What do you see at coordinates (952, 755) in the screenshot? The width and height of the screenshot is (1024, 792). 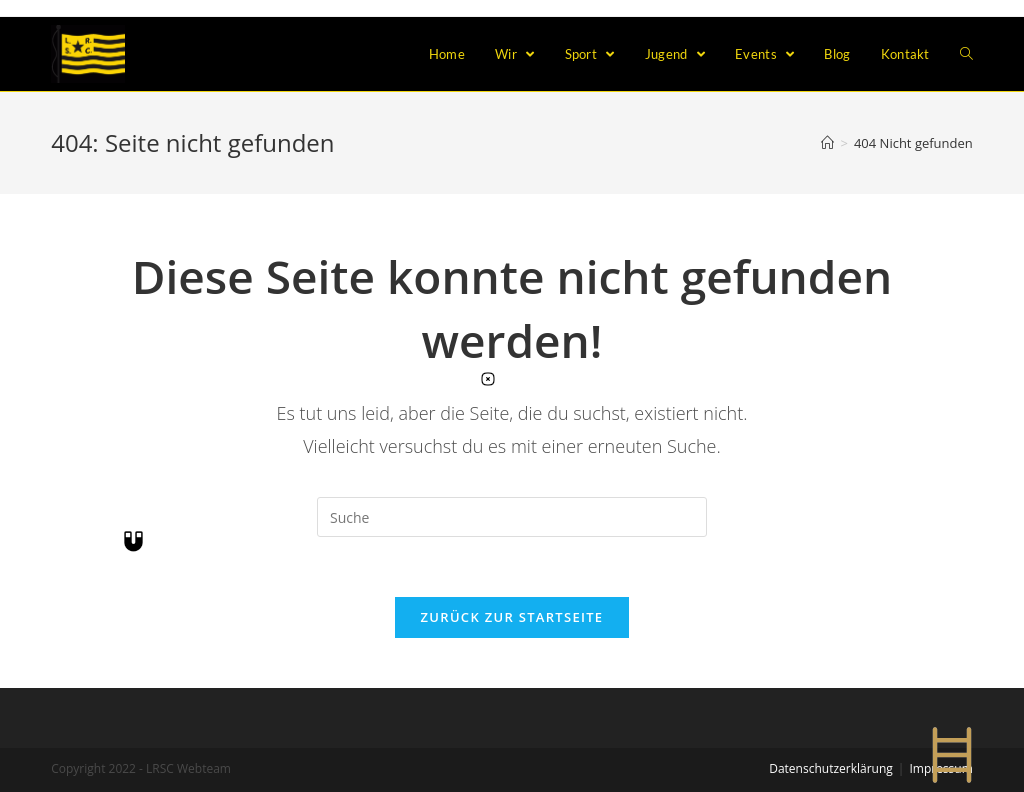 I see `access step-by-step instructions or tutorials` at bounding box center [952, 755].